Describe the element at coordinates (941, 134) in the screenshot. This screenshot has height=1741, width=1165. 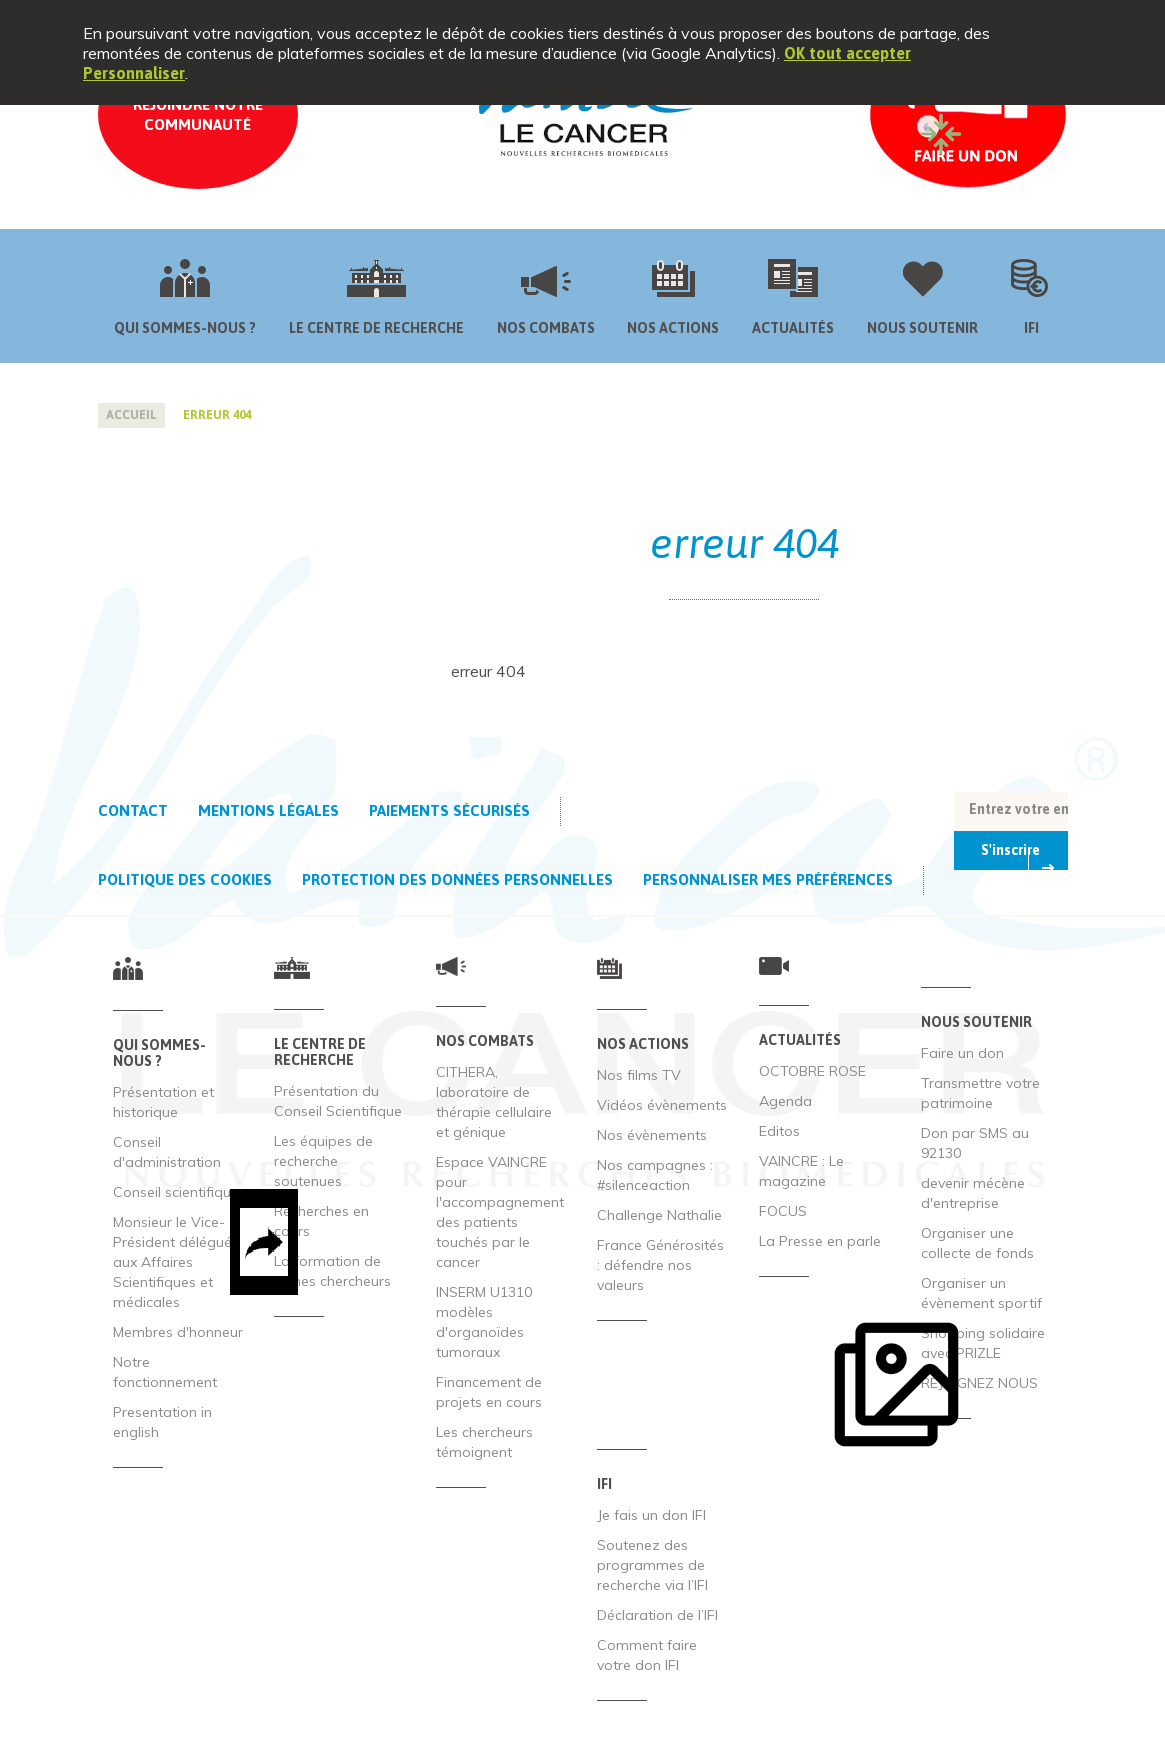
I see `collapse or minimize content from all sides` at that location.